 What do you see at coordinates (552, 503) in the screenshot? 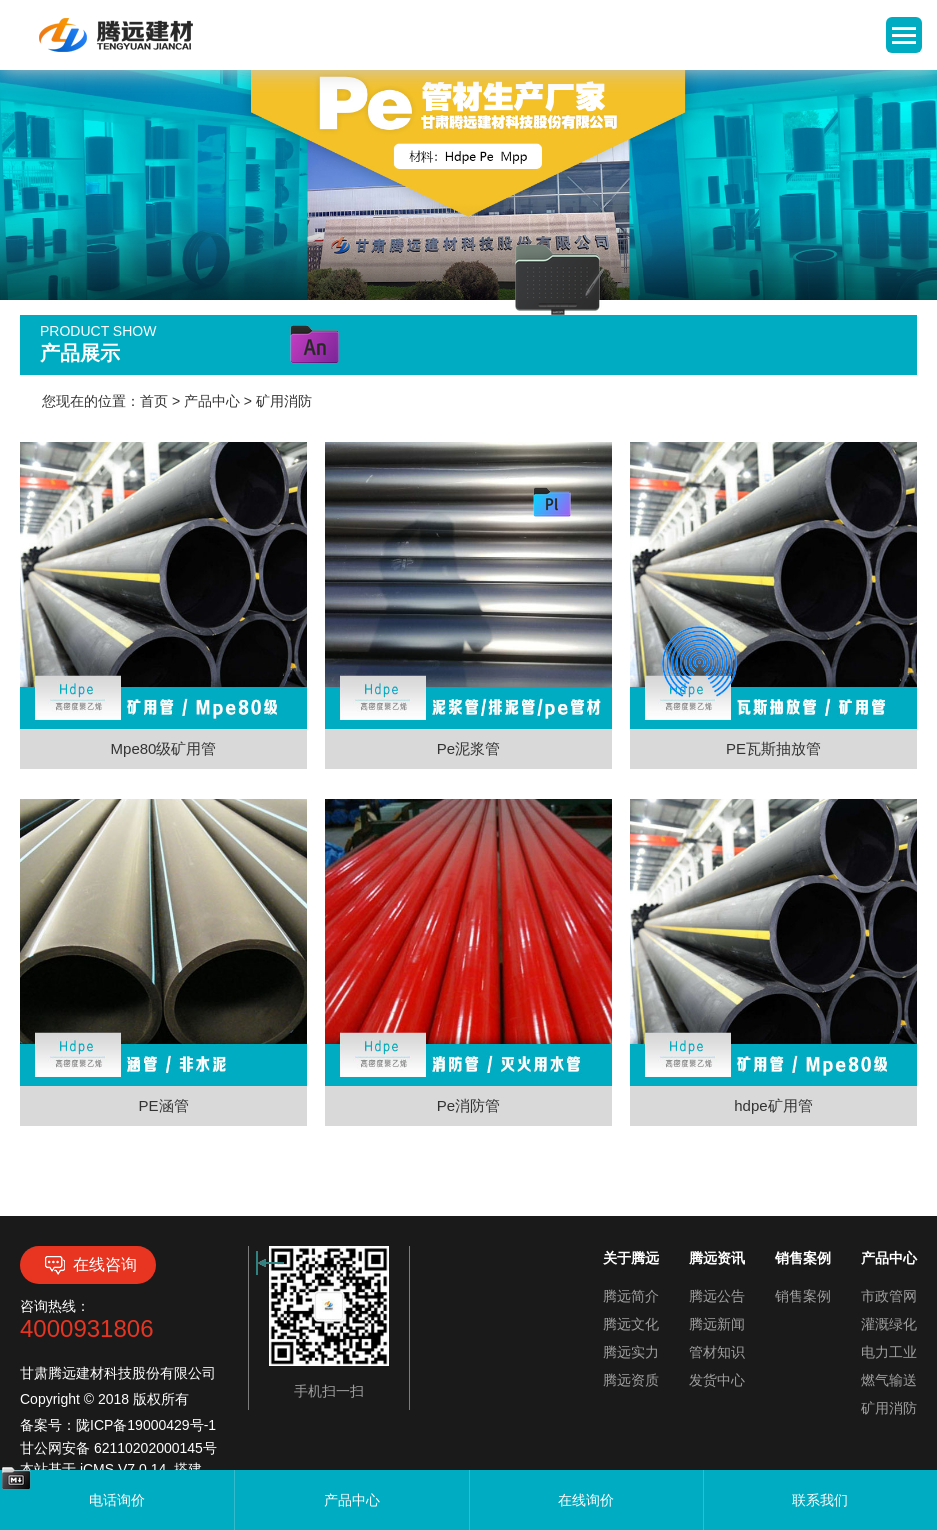
I see `open folder containing Adobe Prelude project files` at bounding box center [552, 503].